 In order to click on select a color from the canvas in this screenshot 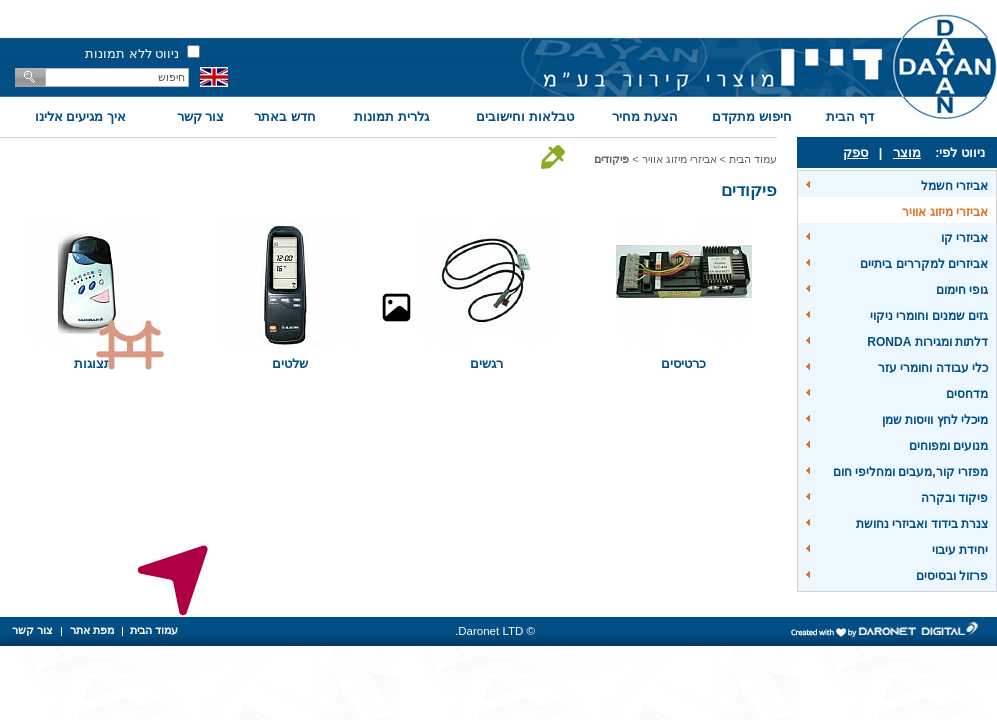, I will do `click(553, 157)`.